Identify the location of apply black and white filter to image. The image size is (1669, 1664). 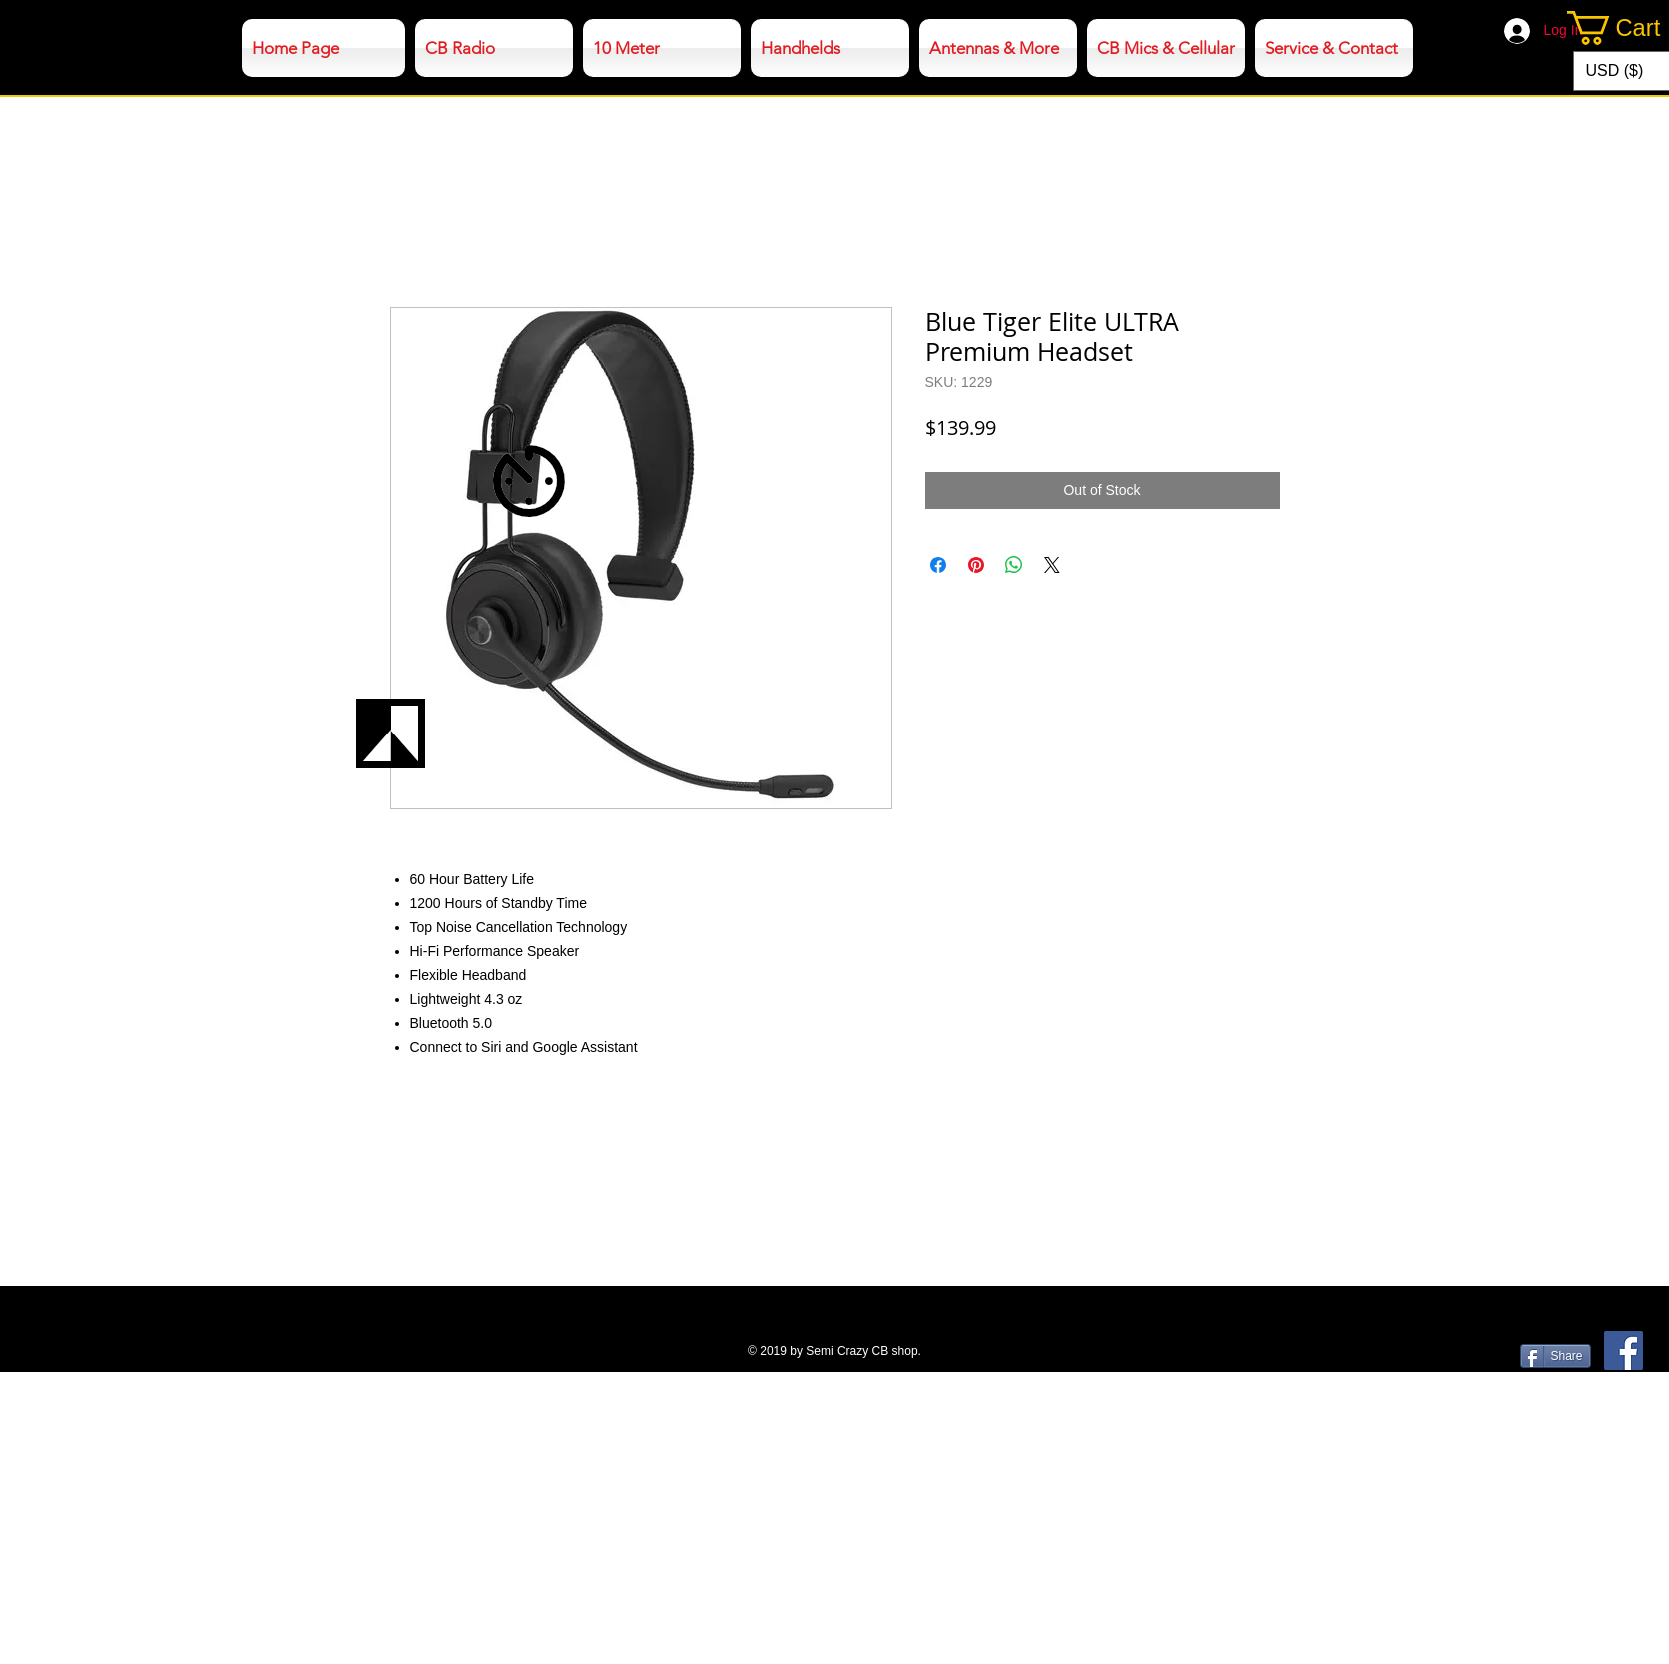
(390, 733).